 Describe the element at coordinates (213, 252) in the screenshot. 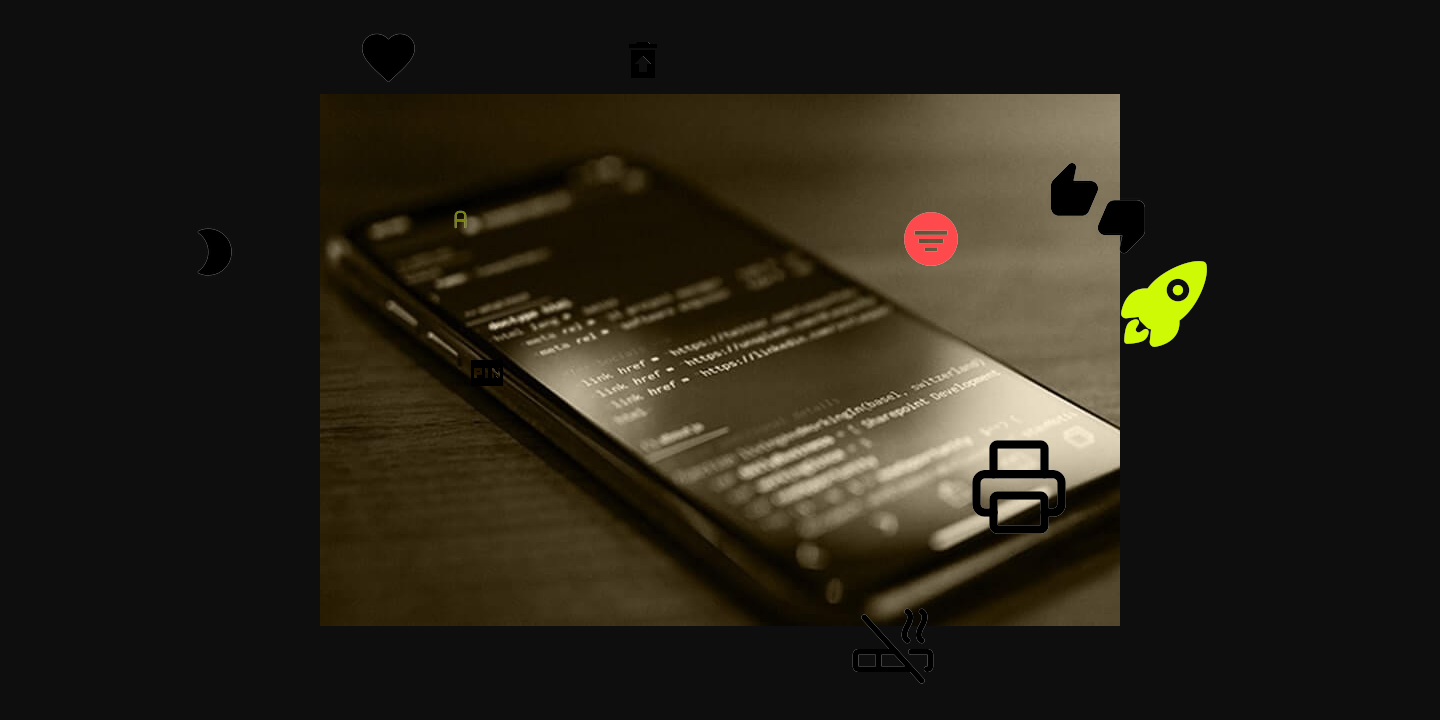

I see `toggle dark mode or night theme` at that location.